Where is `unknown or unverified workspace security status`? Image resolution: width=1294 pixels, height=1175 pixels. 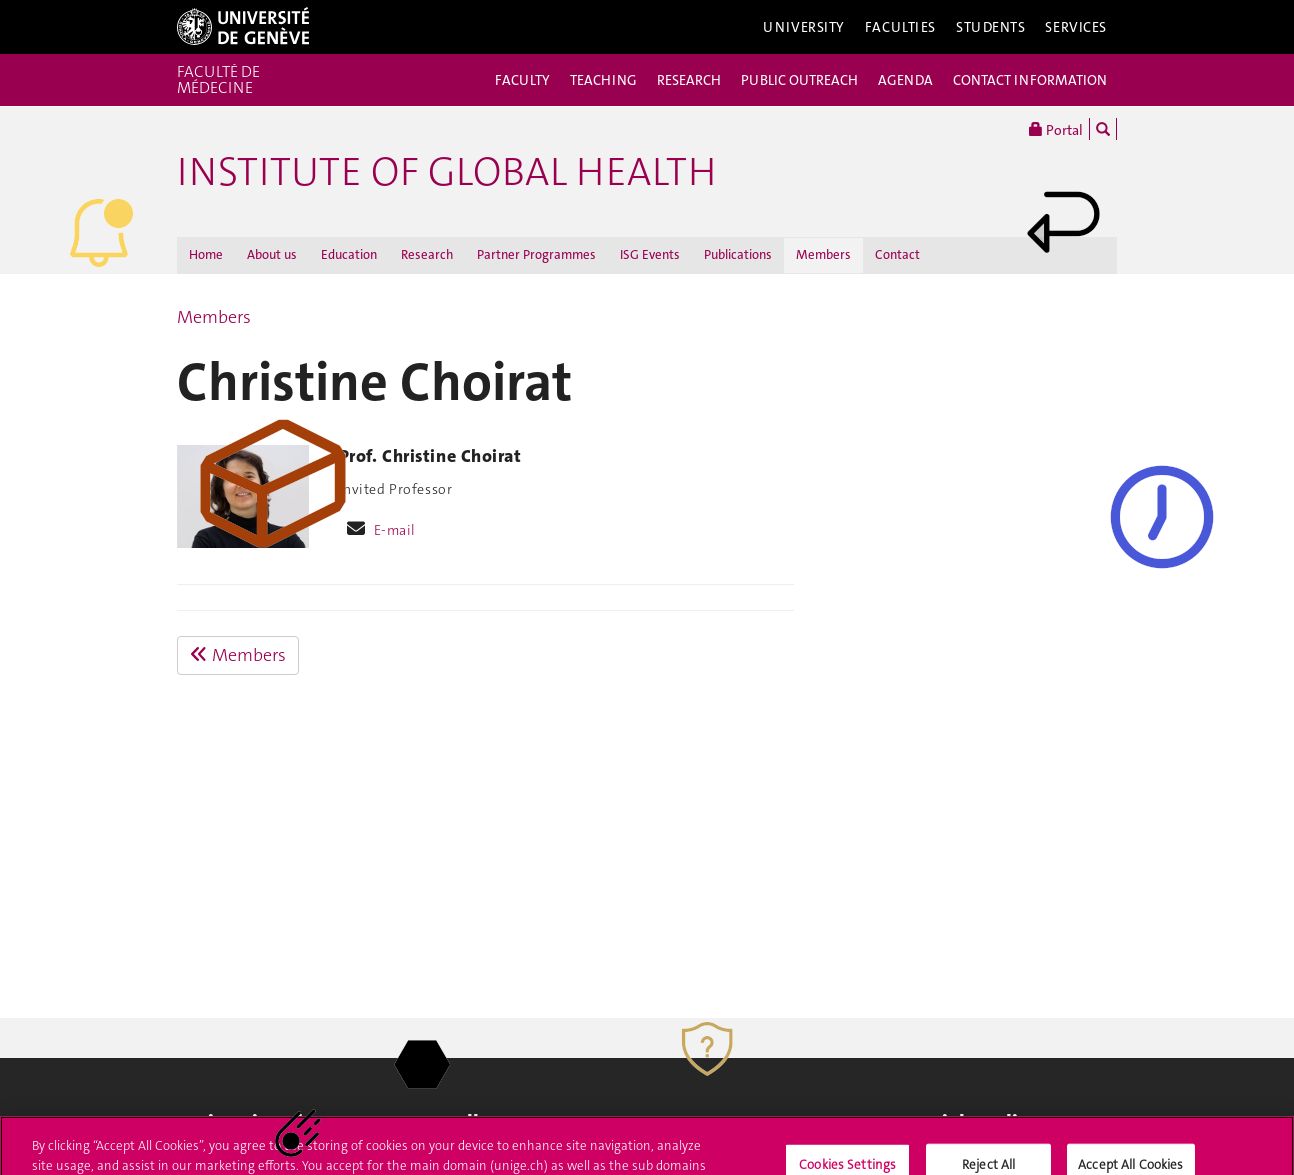 unknown or unverified workspace security status is located at coordinates (707, 1049).